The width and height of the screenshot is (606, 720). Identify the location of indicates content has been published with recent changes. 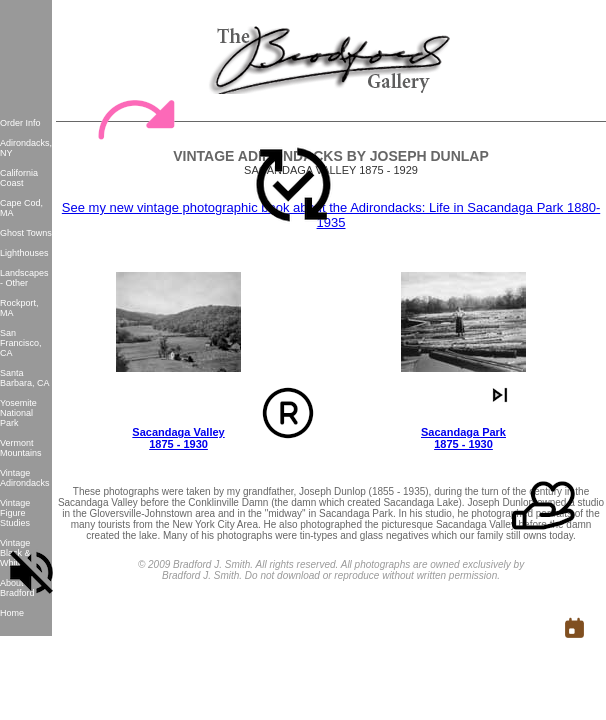
(293, 184).